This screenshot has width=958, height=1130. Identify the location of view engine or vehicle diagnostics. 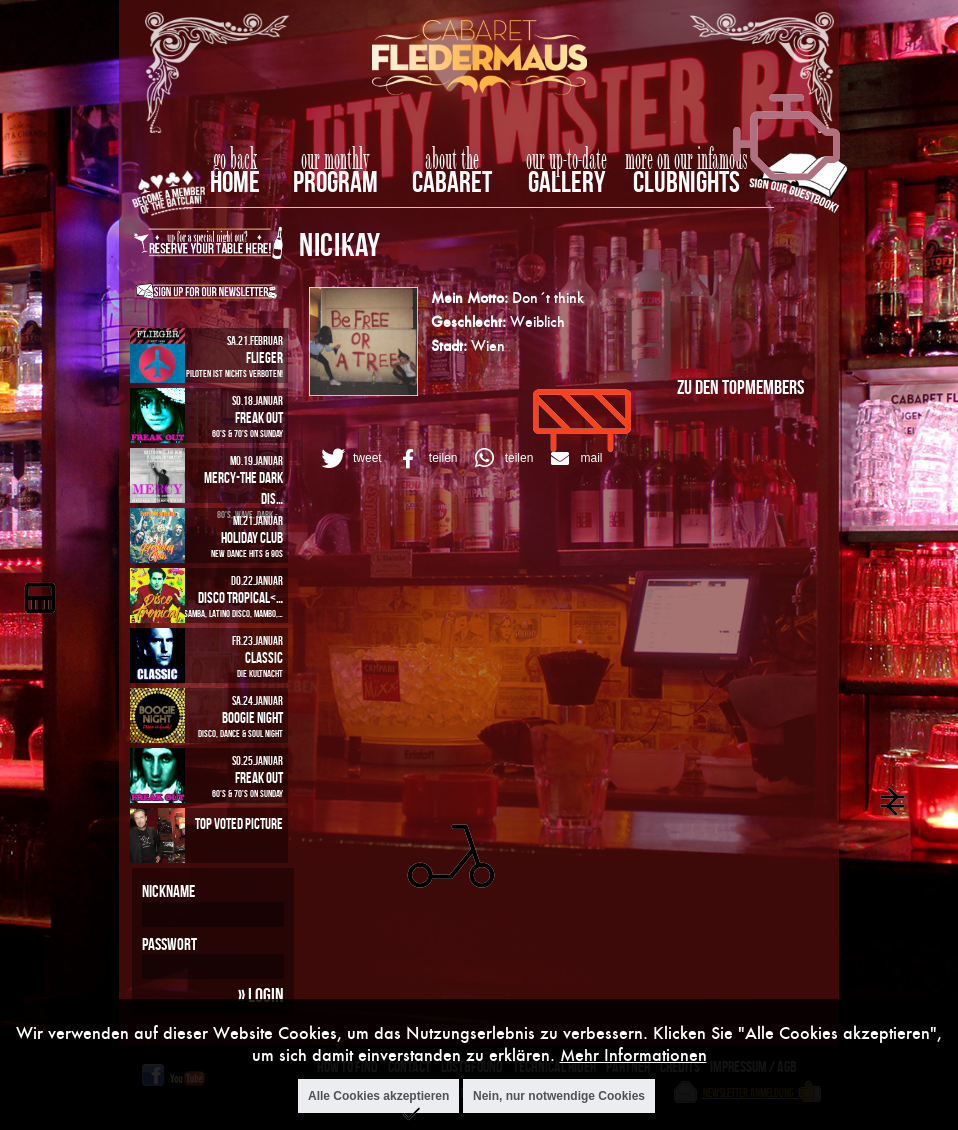
(785, 139).